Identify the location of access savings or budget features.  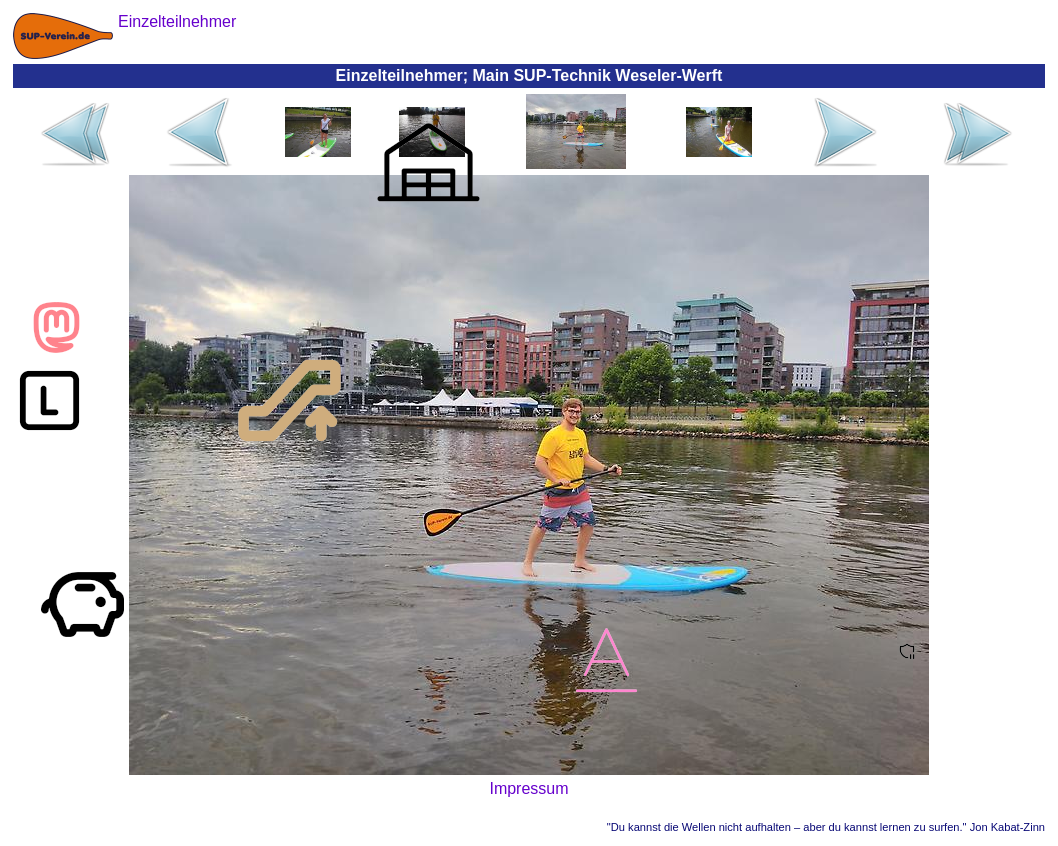
(82, 604).